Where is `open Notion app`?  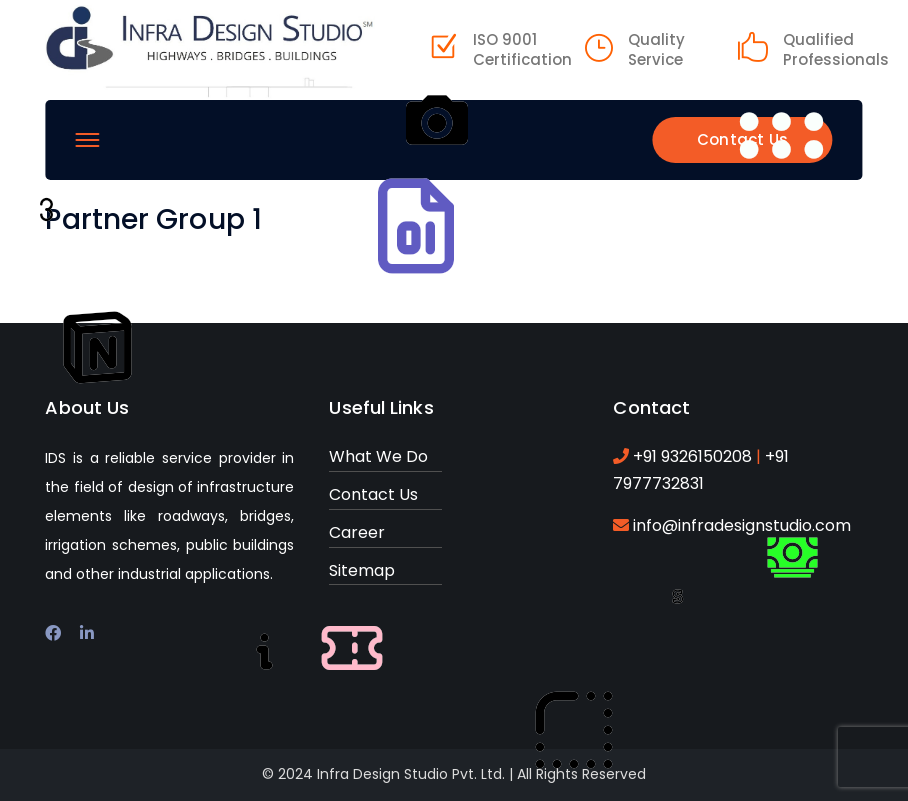
open Notion app is located at coordinates (97, 345).